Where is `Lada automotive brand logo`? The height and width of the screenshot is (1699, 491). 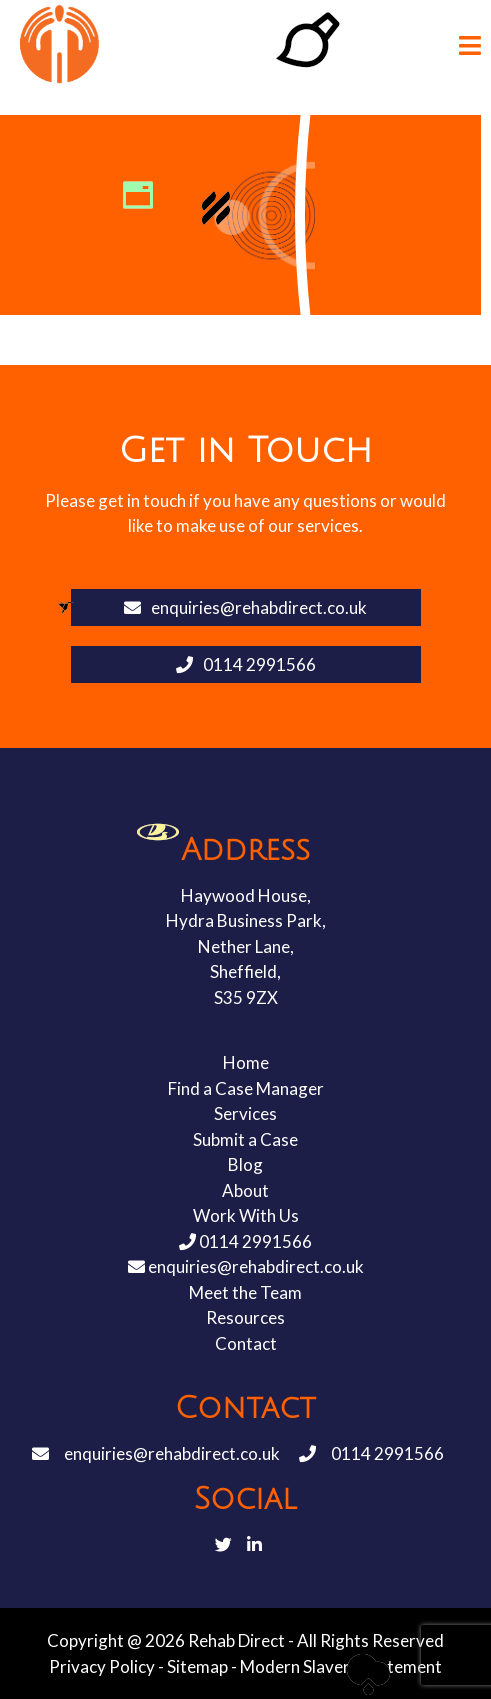
Lada automotive brand logo is located at coordinates (158, 832).